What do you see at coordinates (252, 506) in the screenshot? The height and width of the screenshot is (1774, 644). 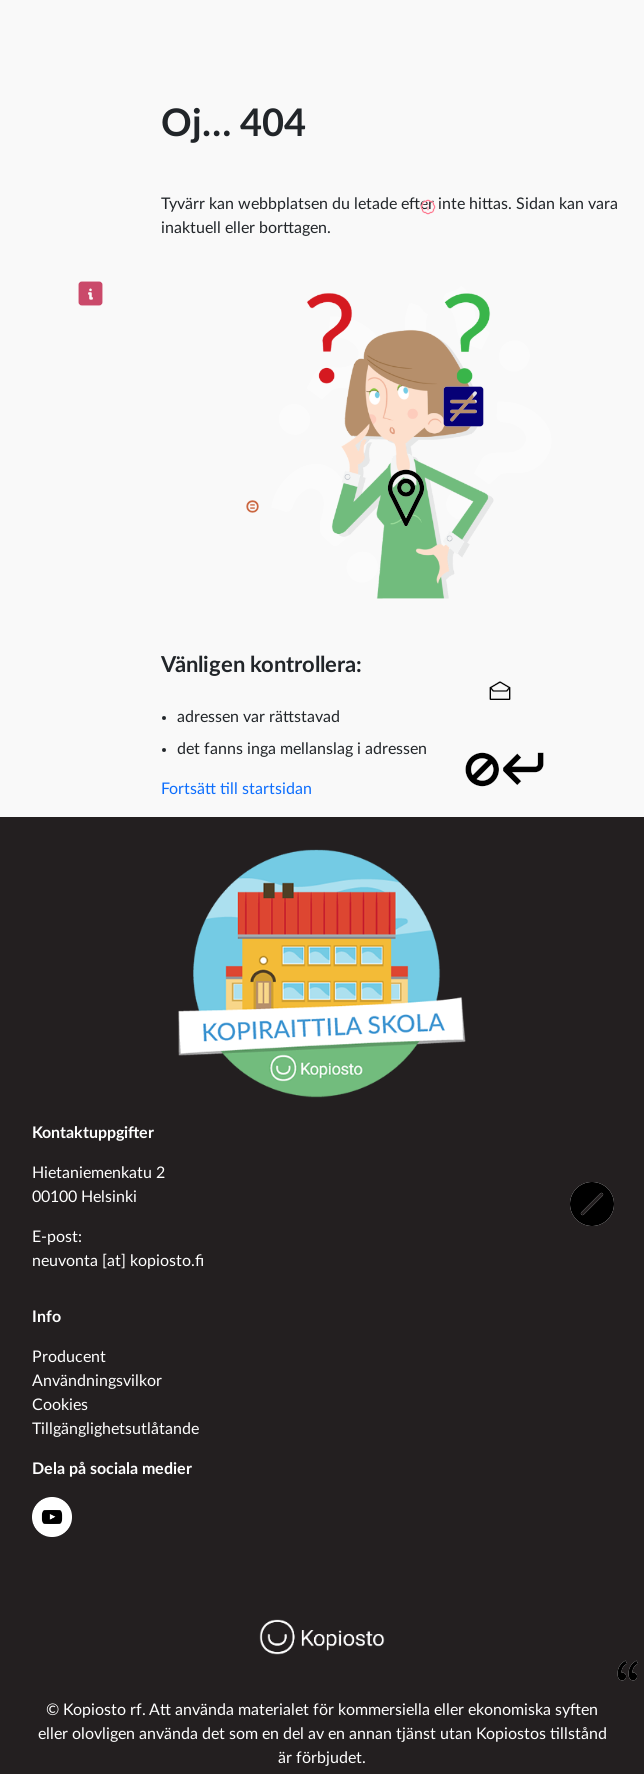 I see `indicates an unverified conditional breakpoint in debug mode` at bounding box center [252, 506].